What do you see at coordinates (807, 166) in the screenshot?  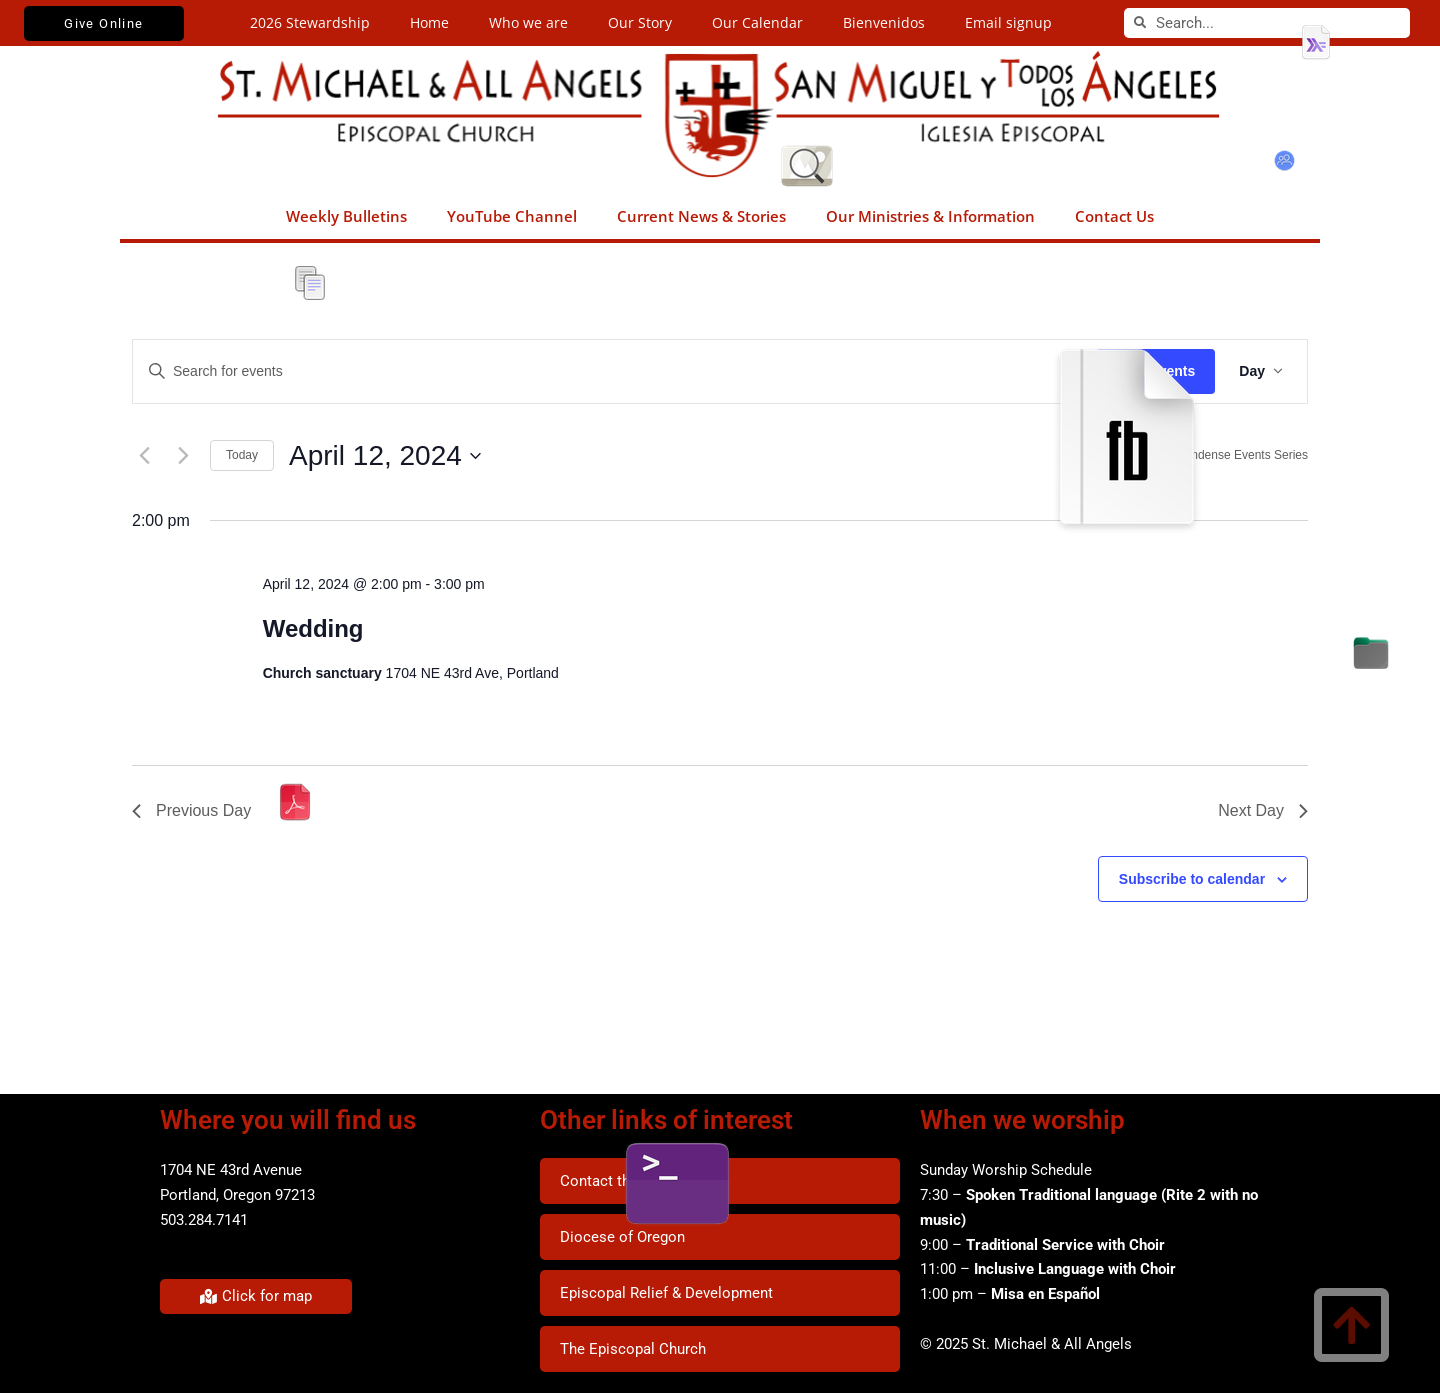 I see `open eye of mate image viewer application` at bounding box center [807, 166].